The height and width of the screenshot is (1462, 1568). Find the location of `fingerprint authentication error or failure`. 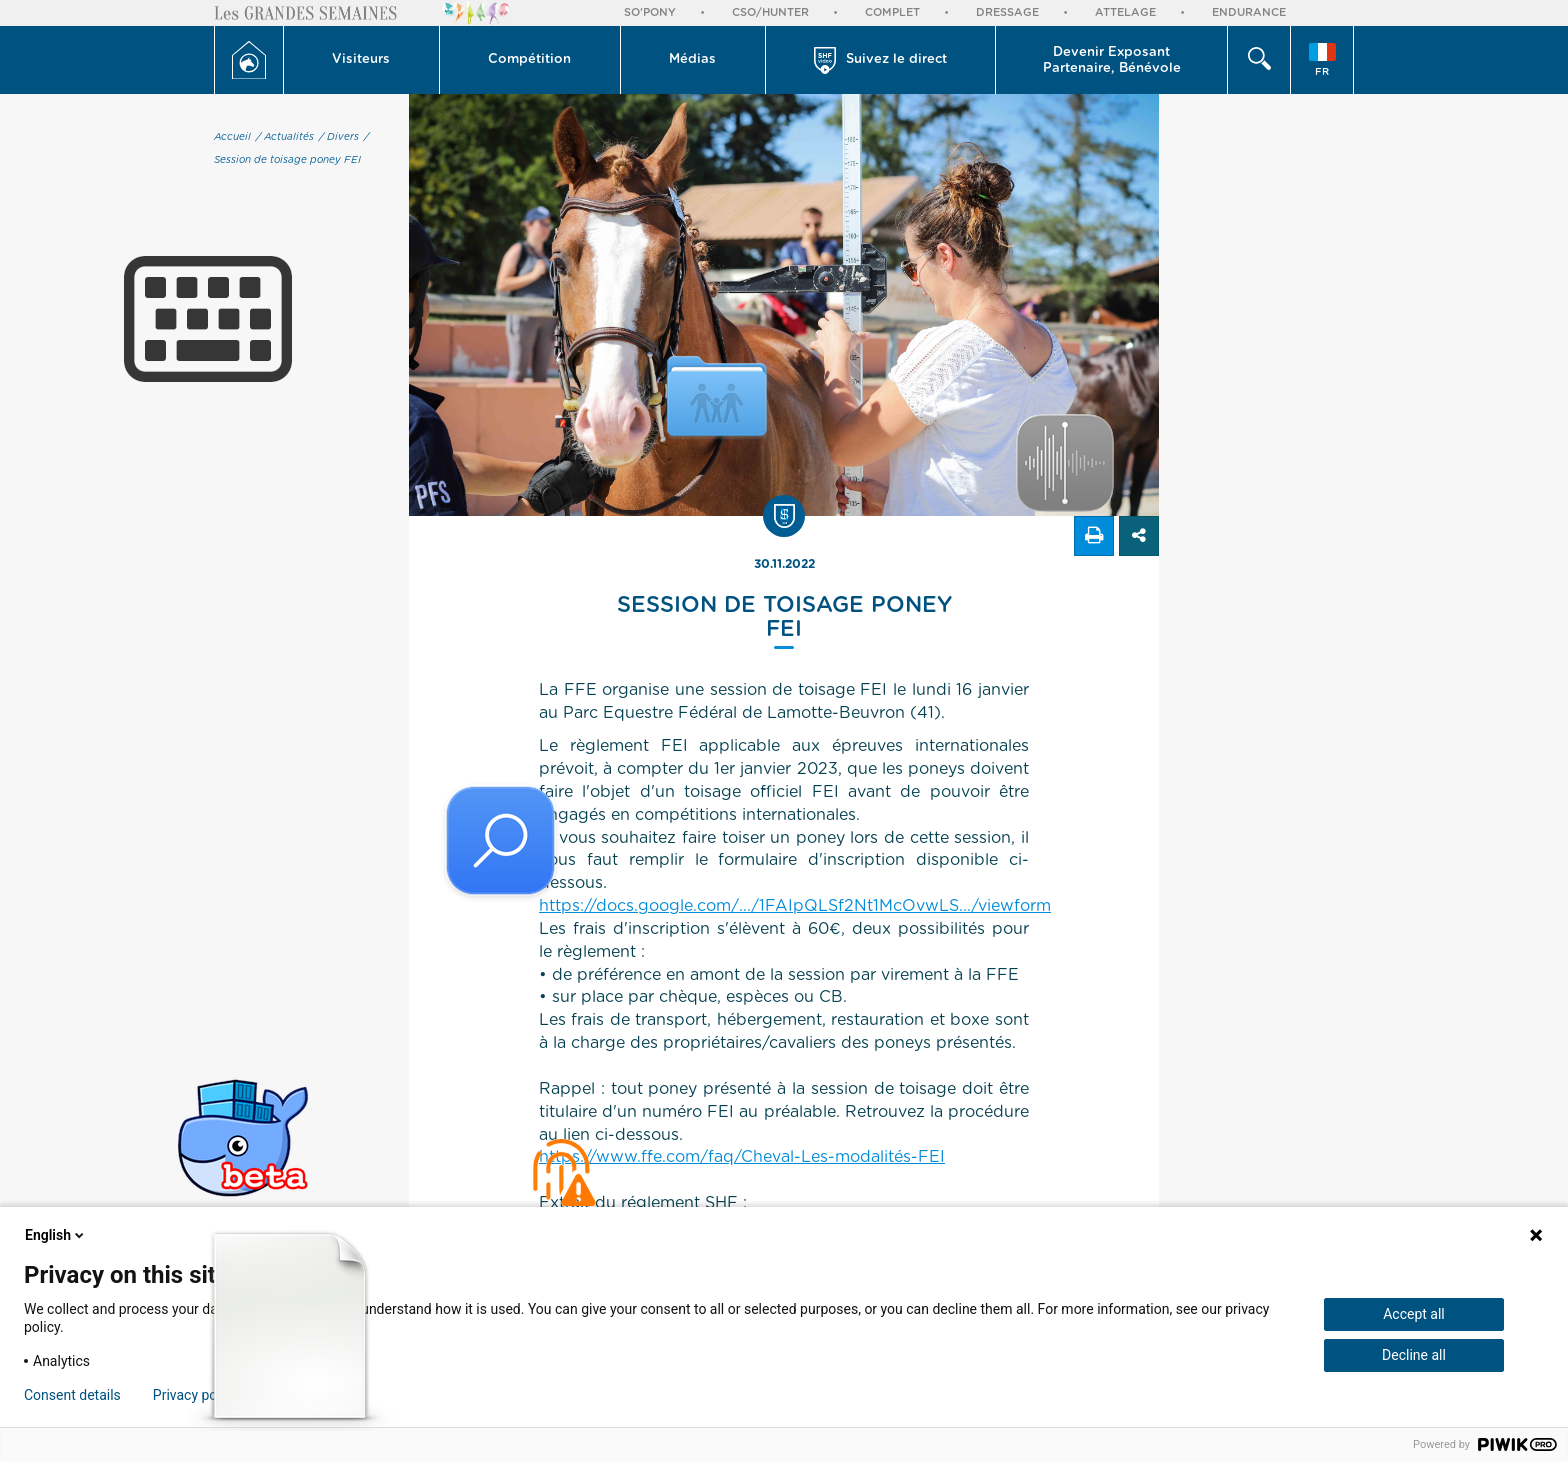

fingerprint authentication error or failure is located at coordinates (564, 1172).